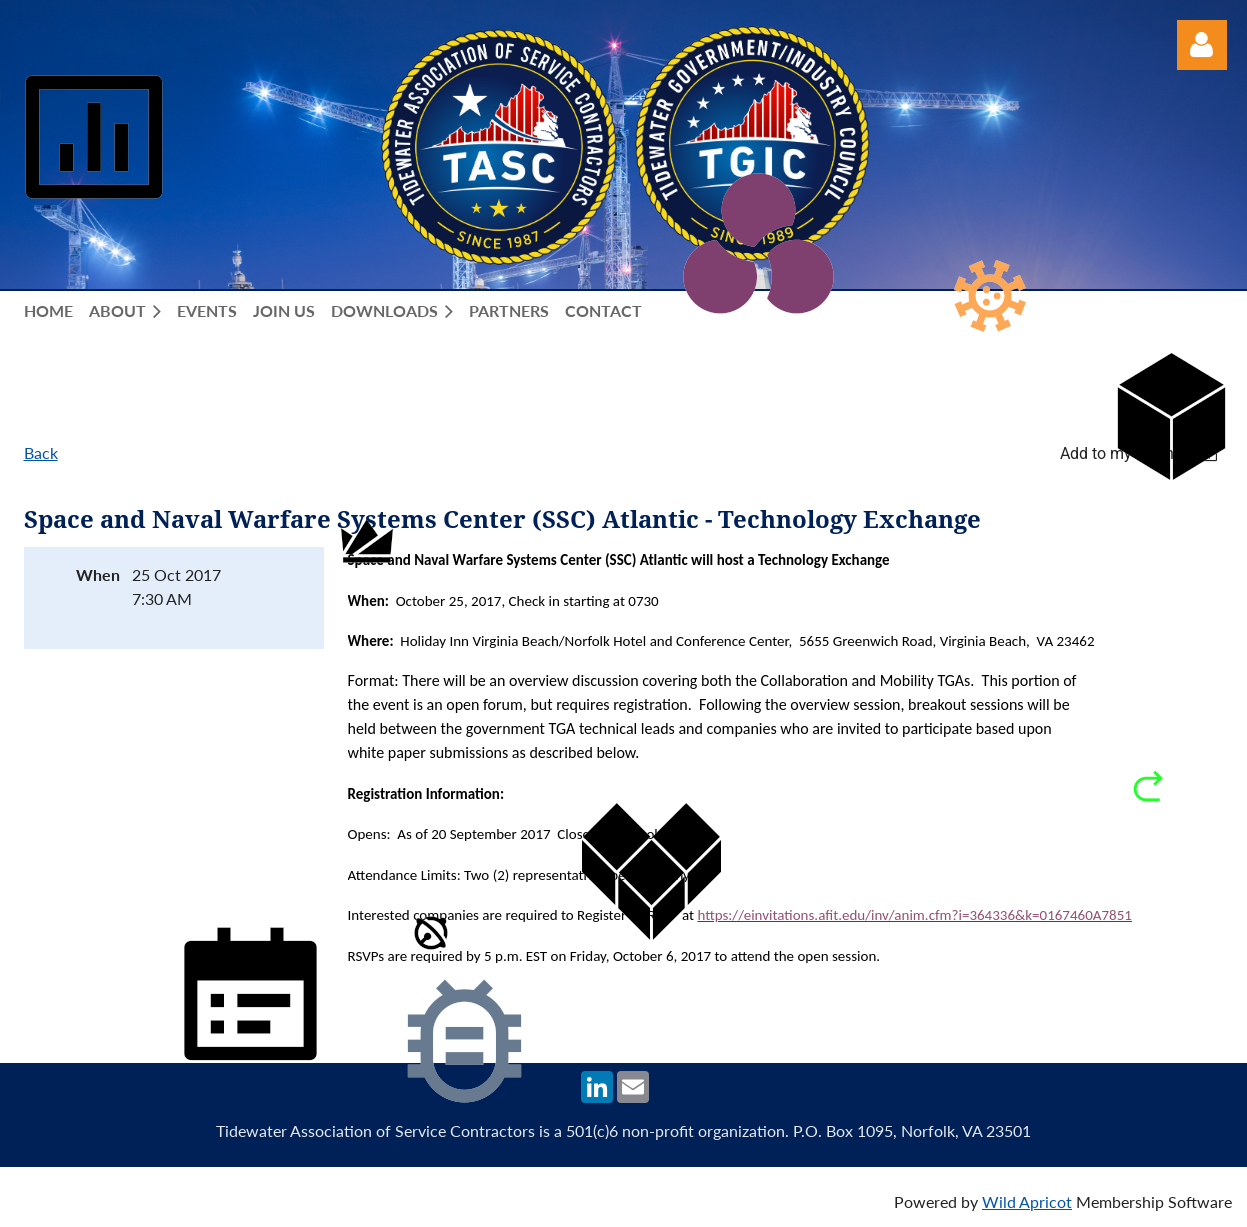 Image resolution: width=1247 pixels, height=1227 pixels. Describe the element at coordinates (431, 933) in the screenshot. I see `view notifications` at that location.